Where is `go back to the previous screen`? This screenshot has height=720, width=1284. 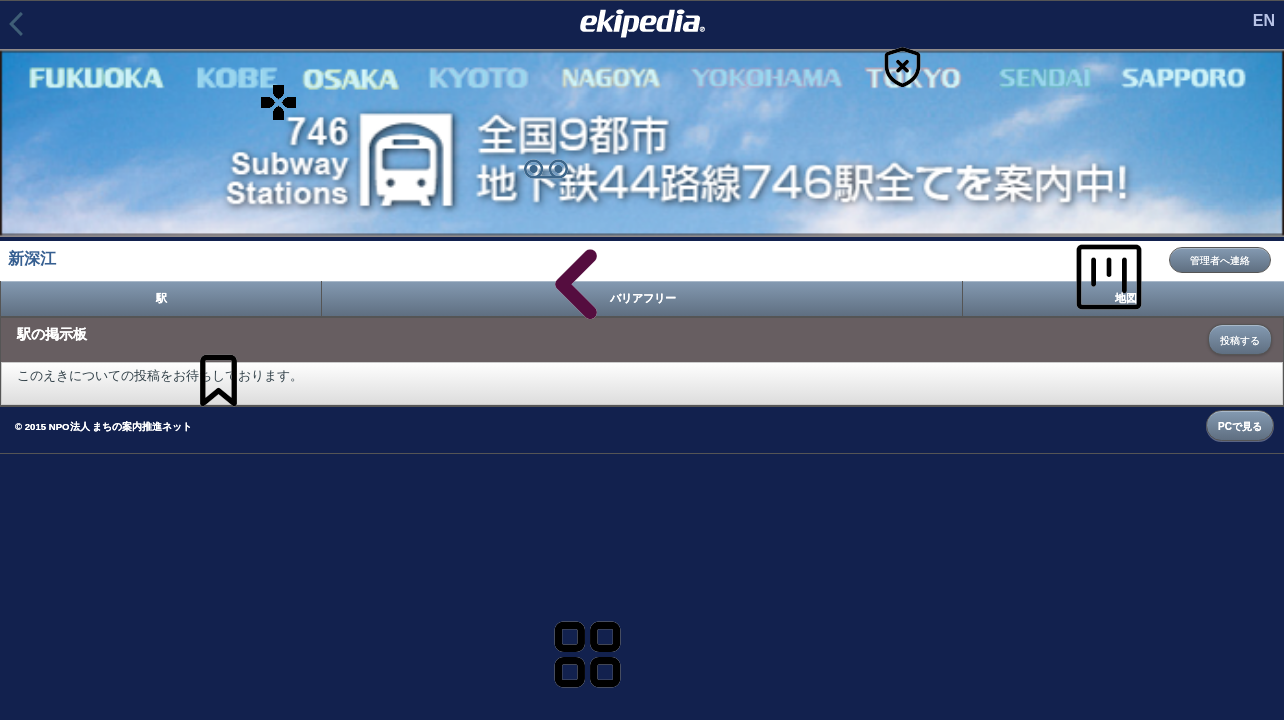 go back to the previous screen is located at coordinates (576, 284).